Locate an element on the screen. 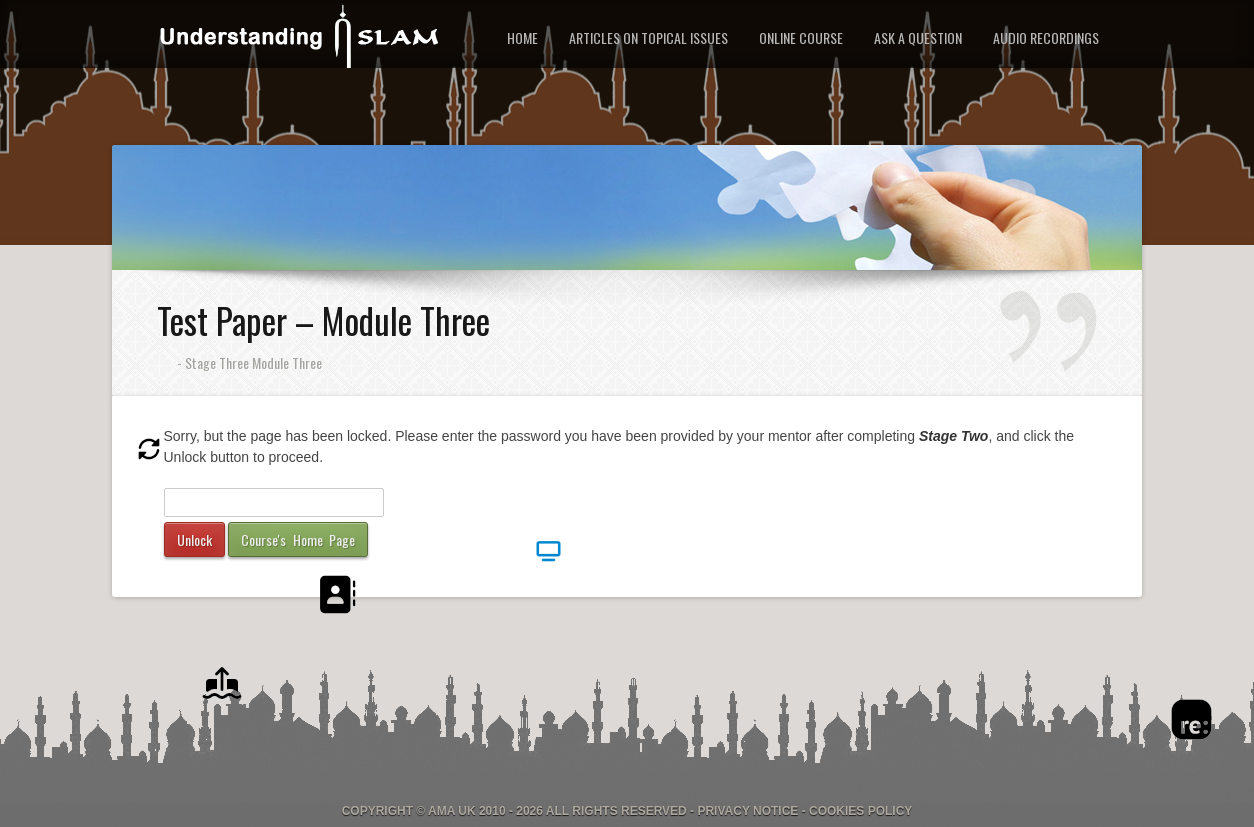 The width and height of the screenshot is (1254, 827). indicates rising water levels or flood warning is located at coordinates (222, 683).